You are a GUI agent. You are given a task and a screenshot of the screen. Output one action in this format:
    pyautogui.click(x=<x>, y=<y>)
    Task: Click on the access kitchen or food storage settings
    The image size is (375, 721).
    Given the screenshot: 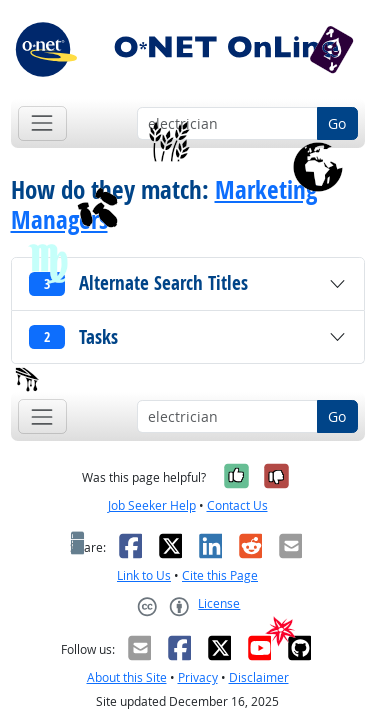 What is the action you would take?
    pyautogui.click(x=77, y=542)
    